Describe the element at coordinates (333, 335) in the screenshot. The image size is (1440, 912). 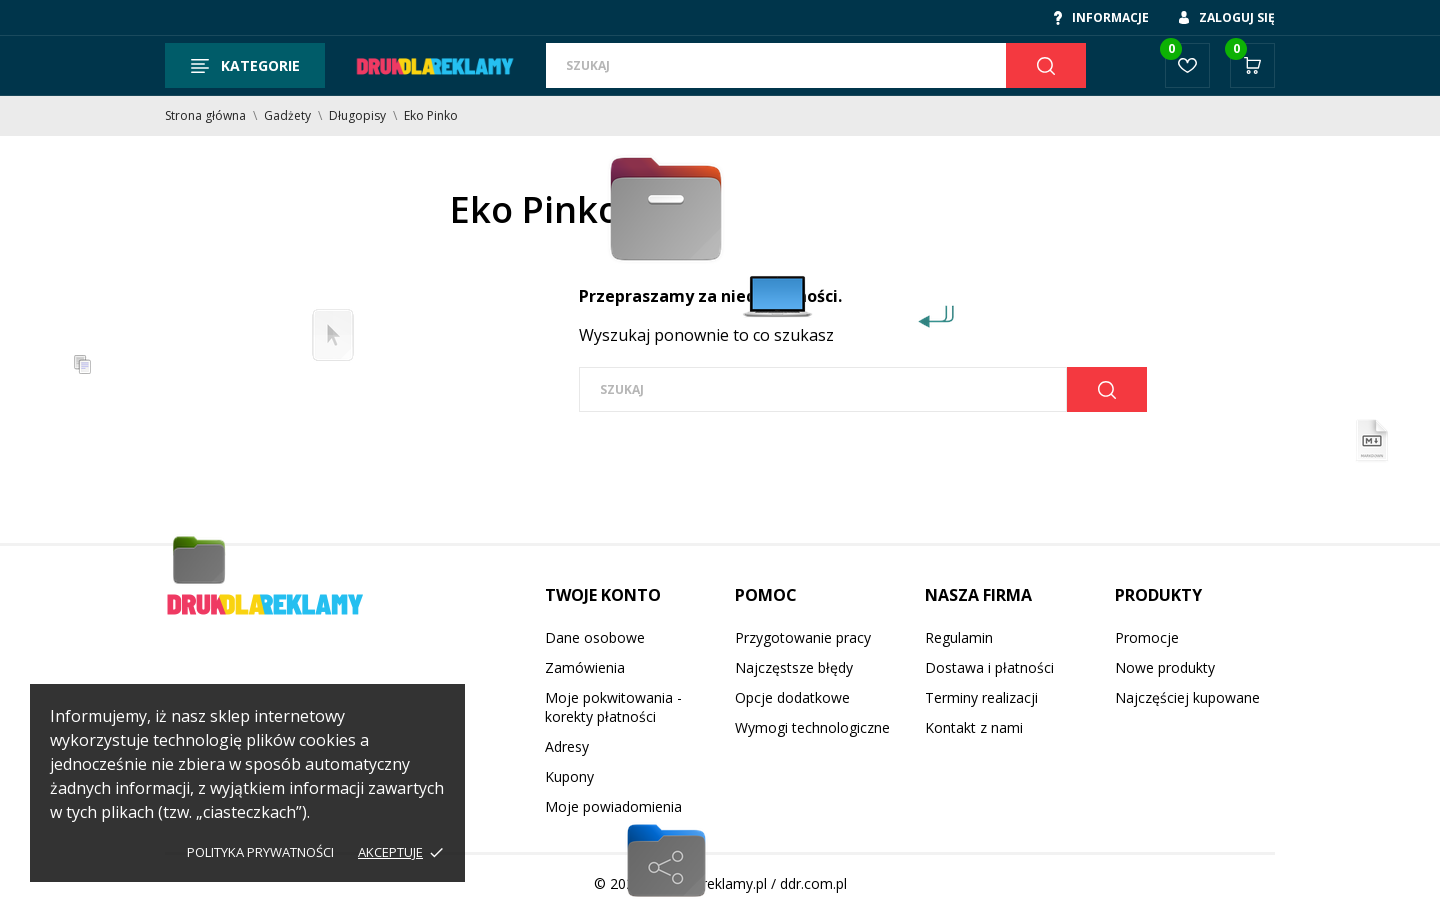
I see `cursor image file type` at that location.